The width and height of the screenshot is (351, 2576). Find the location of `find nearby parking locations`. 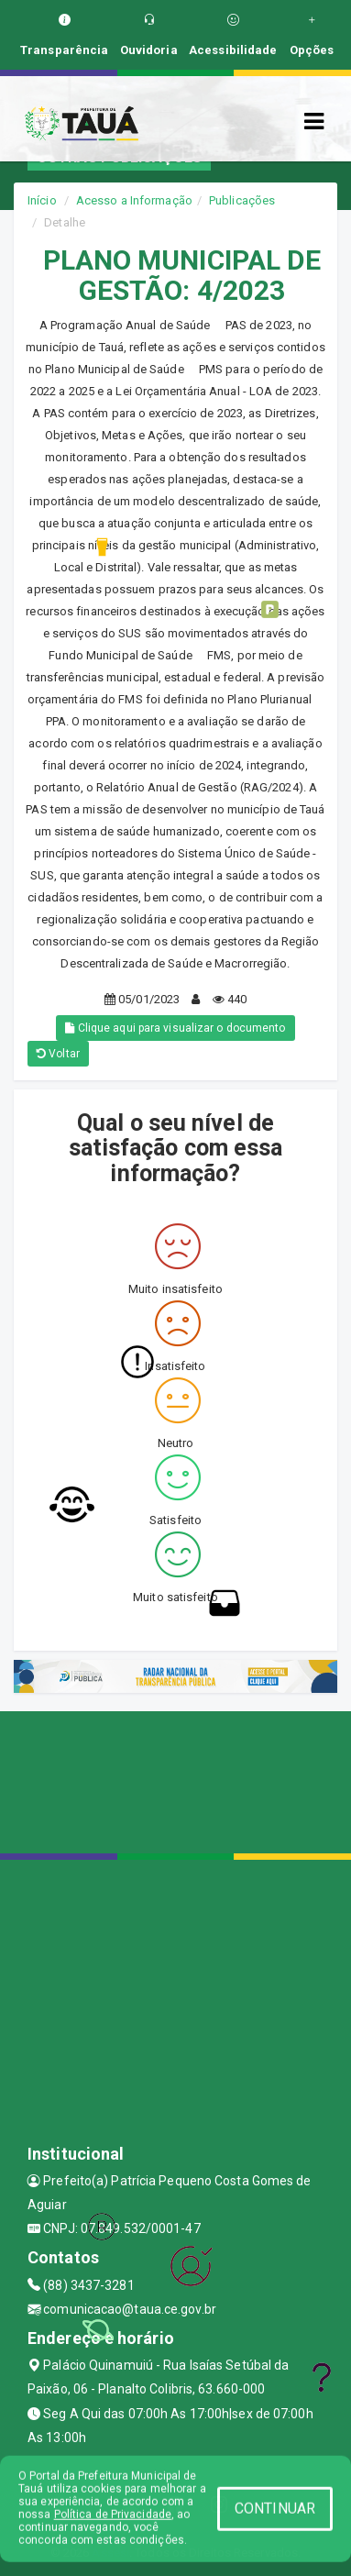

find nearby parking locations is located at coordinates (269, 609).